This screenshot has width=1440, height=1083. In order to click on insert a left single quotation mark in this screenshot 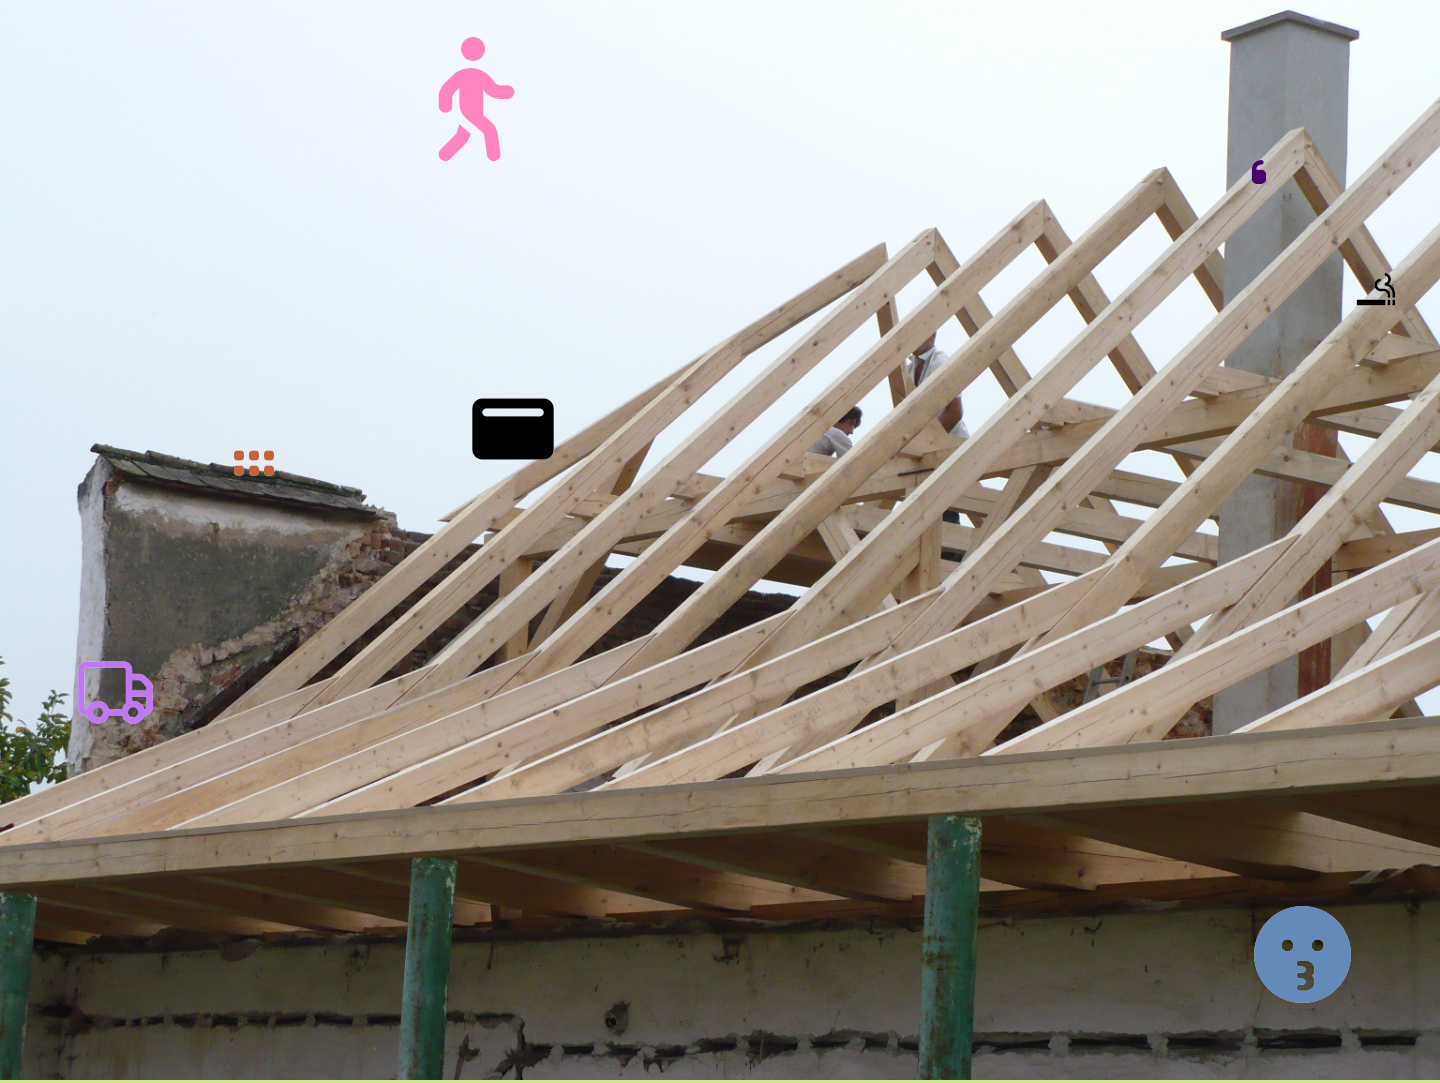, I will do `click(1259, 172)`.